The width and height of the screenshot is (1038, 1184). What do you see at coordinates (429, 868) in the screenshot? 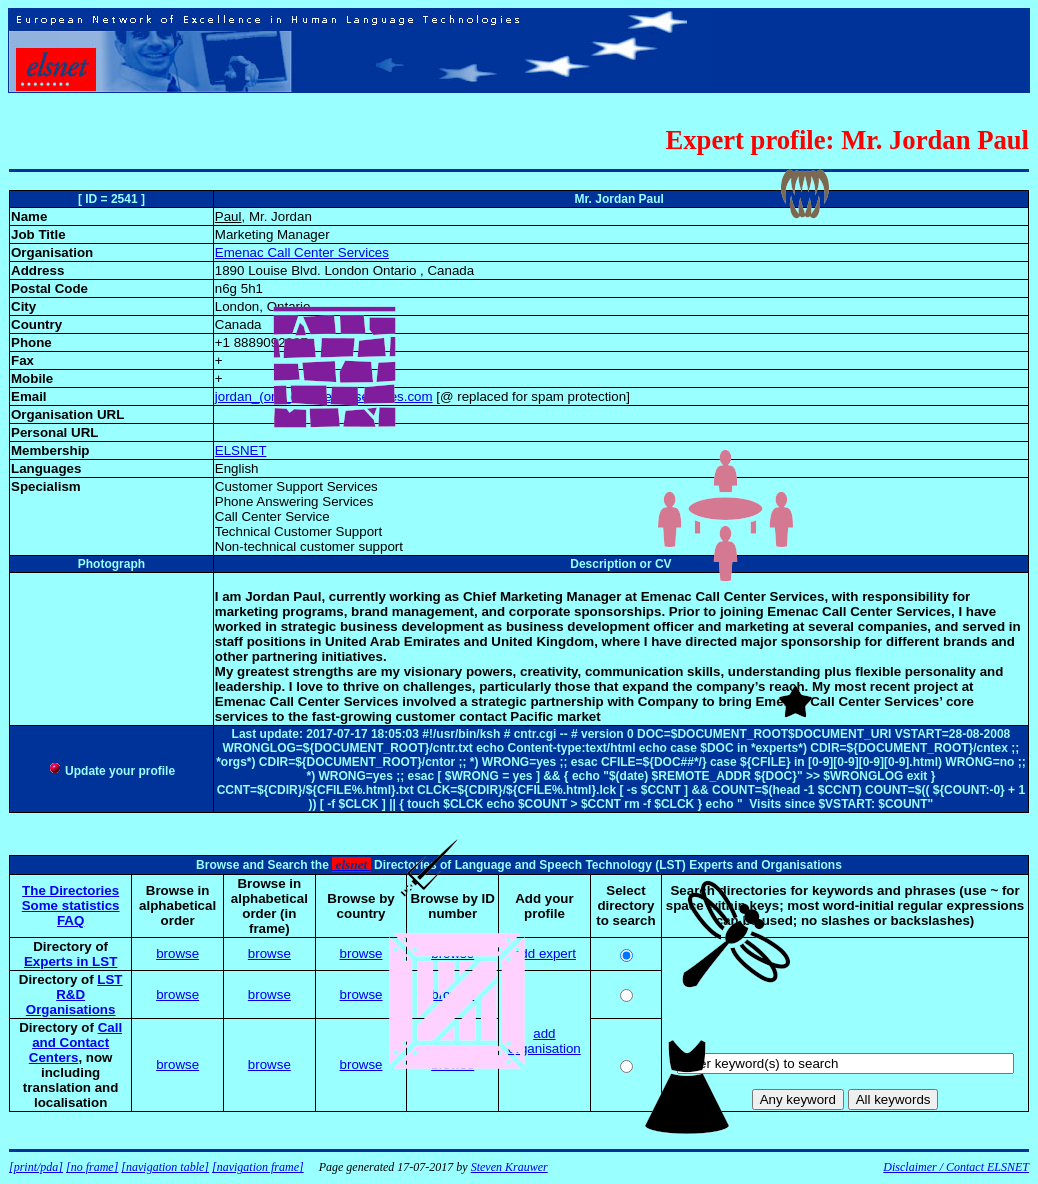
I see `select sai weapon in game inventory` at bounding box center [429, 868].